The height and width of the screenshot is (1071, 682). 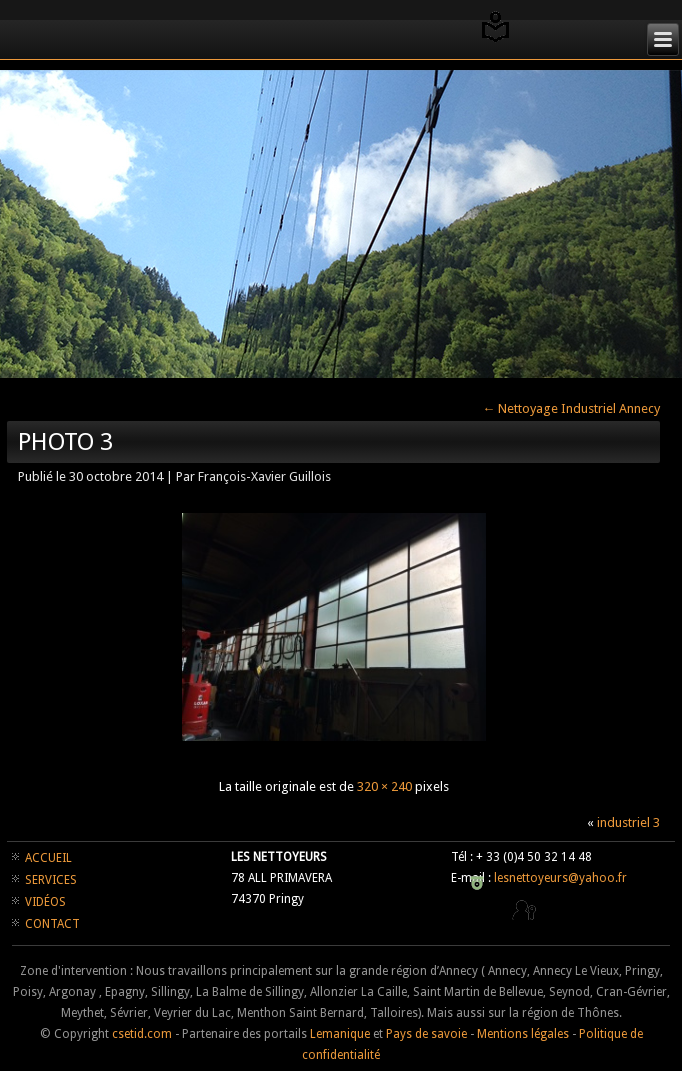 I want to click on sign in with passkey authentication, so click(x=524, y=911).